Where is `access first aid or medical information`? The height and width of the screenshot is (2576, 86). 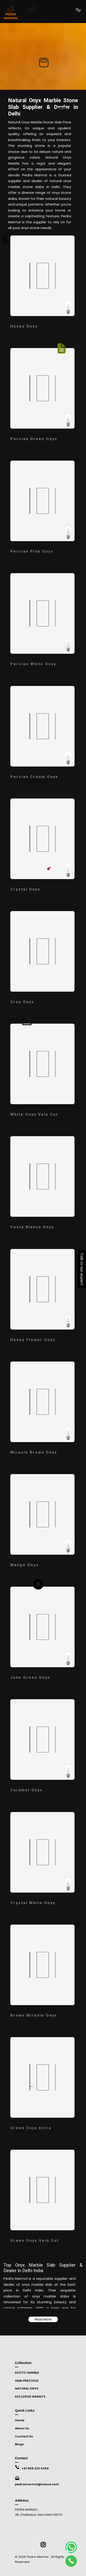 access first aid or medical information is located at coordinates (31, 9).